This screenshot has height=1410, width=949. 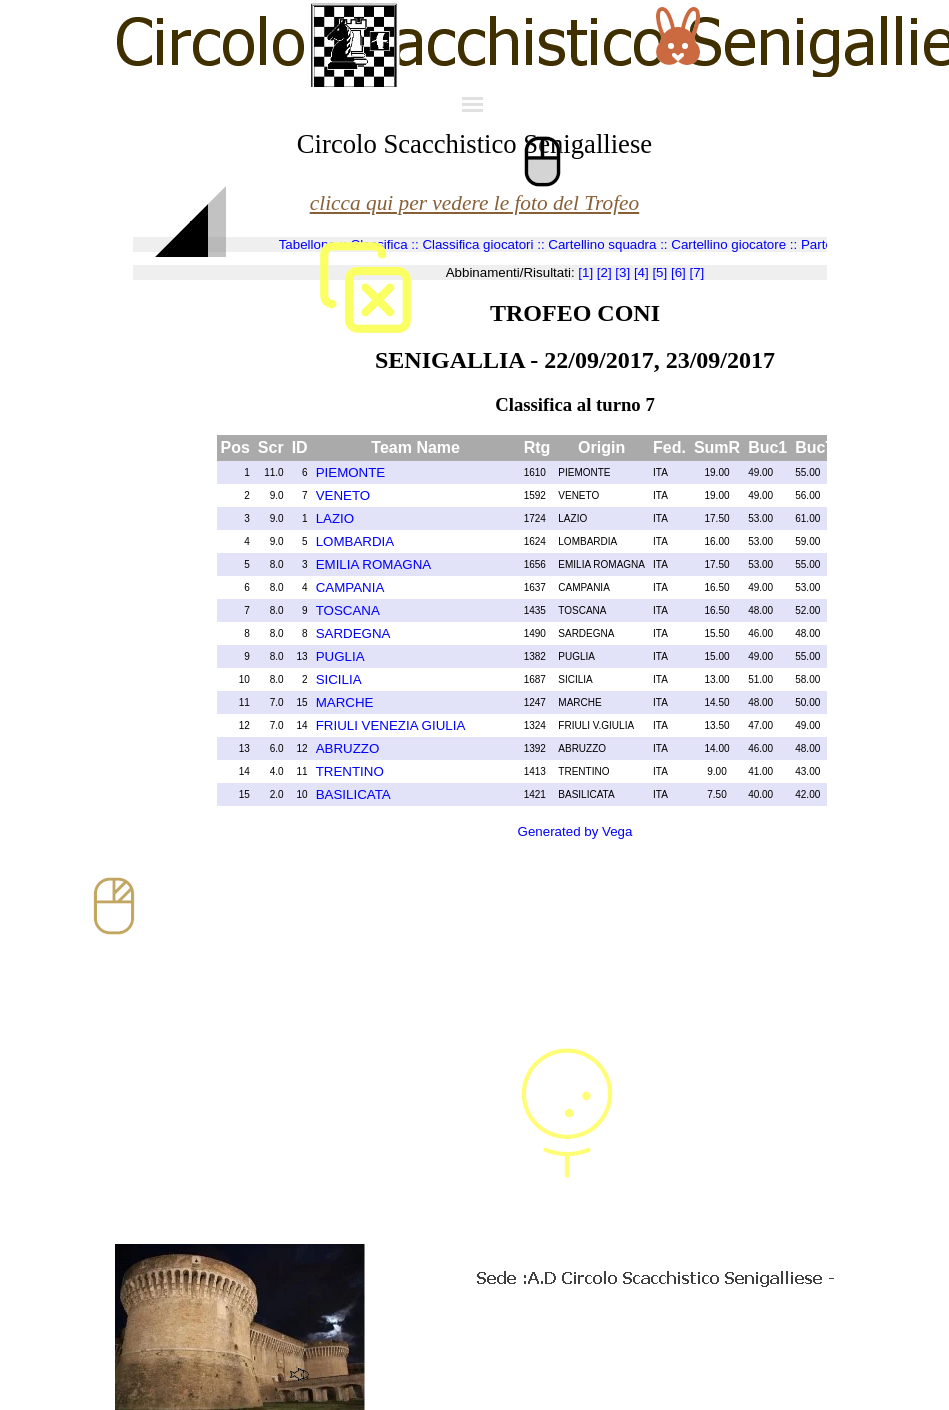 What do you see at coordinates (114, 906) in the screenshot?
I see `right-click to open context menu` at bounding box center [114, 906].